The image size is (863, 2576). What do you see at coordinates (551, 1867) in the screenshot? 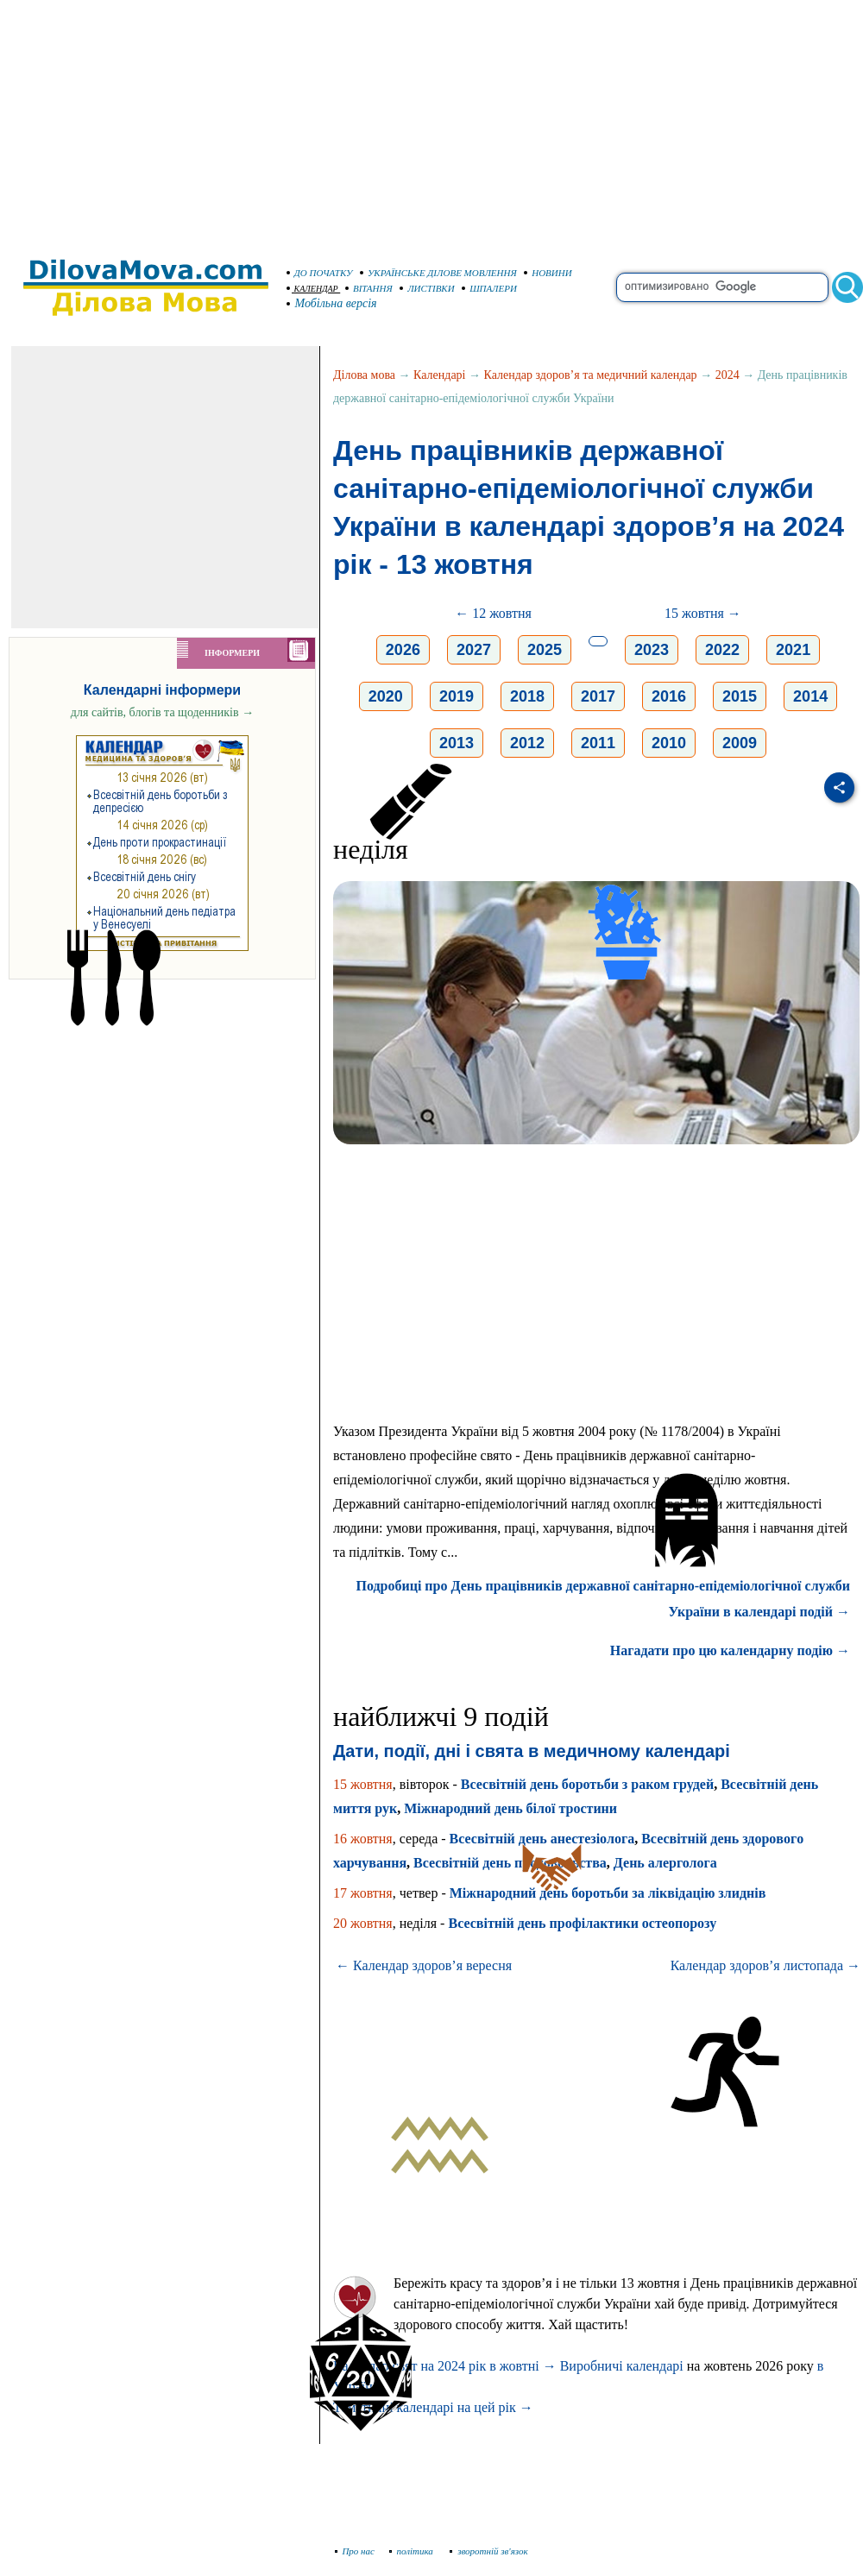
I see `confirm a deal or agreement` at bounding box center [551, 1867].